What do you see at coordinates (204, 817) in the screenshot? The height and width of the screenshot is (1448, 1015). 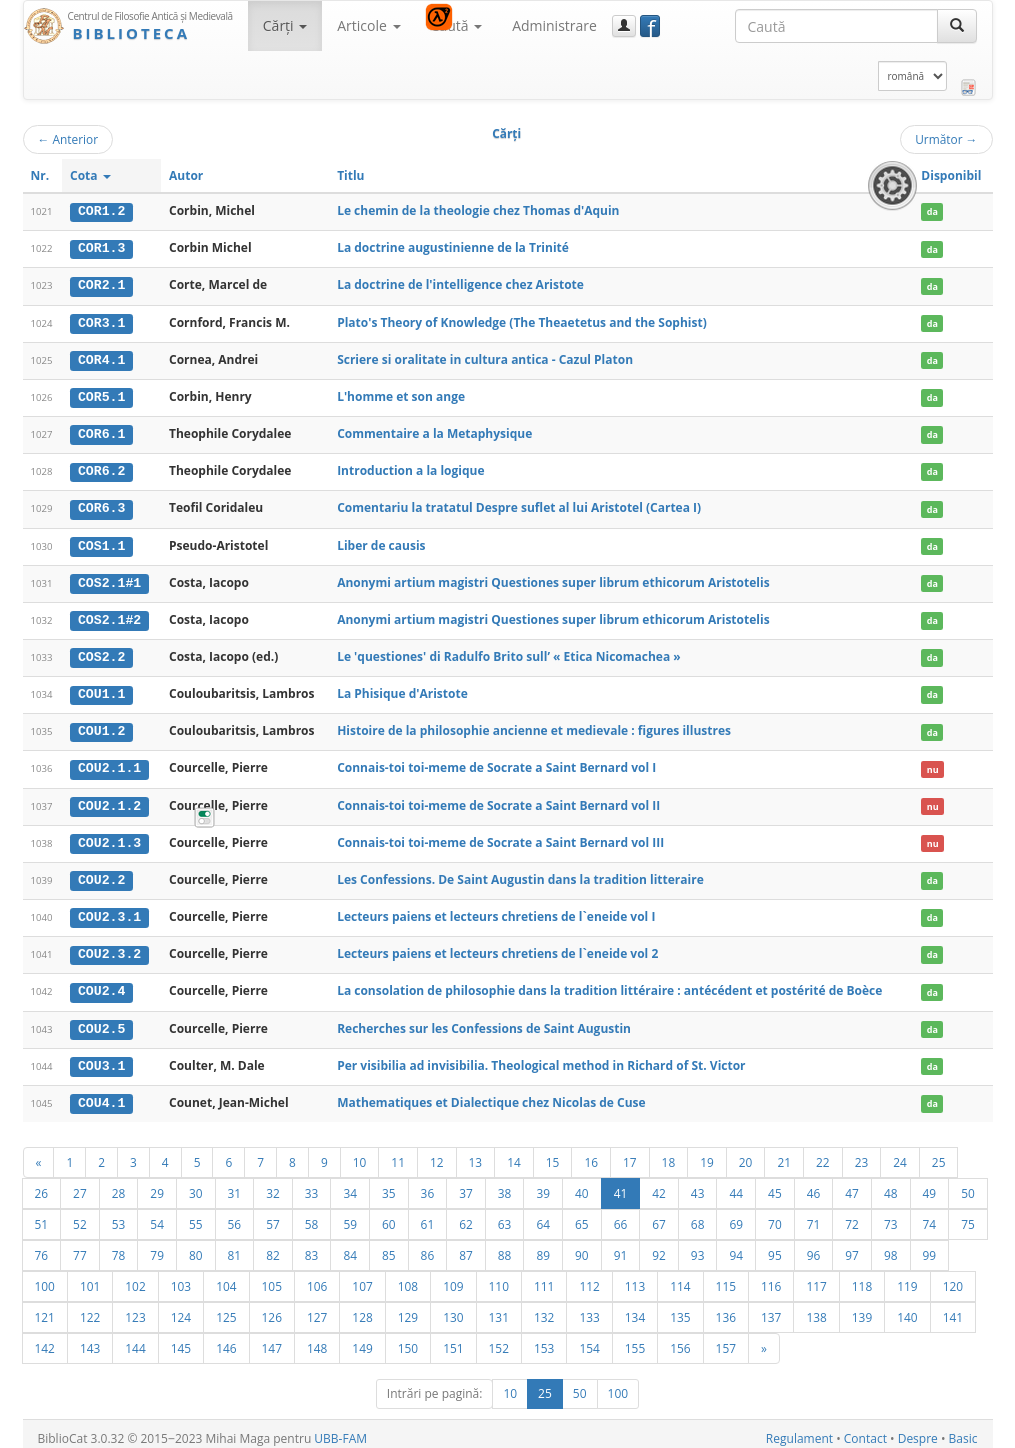 I see `open gnome tweaks to customize desktop settings` at bounding box center [204, 817].